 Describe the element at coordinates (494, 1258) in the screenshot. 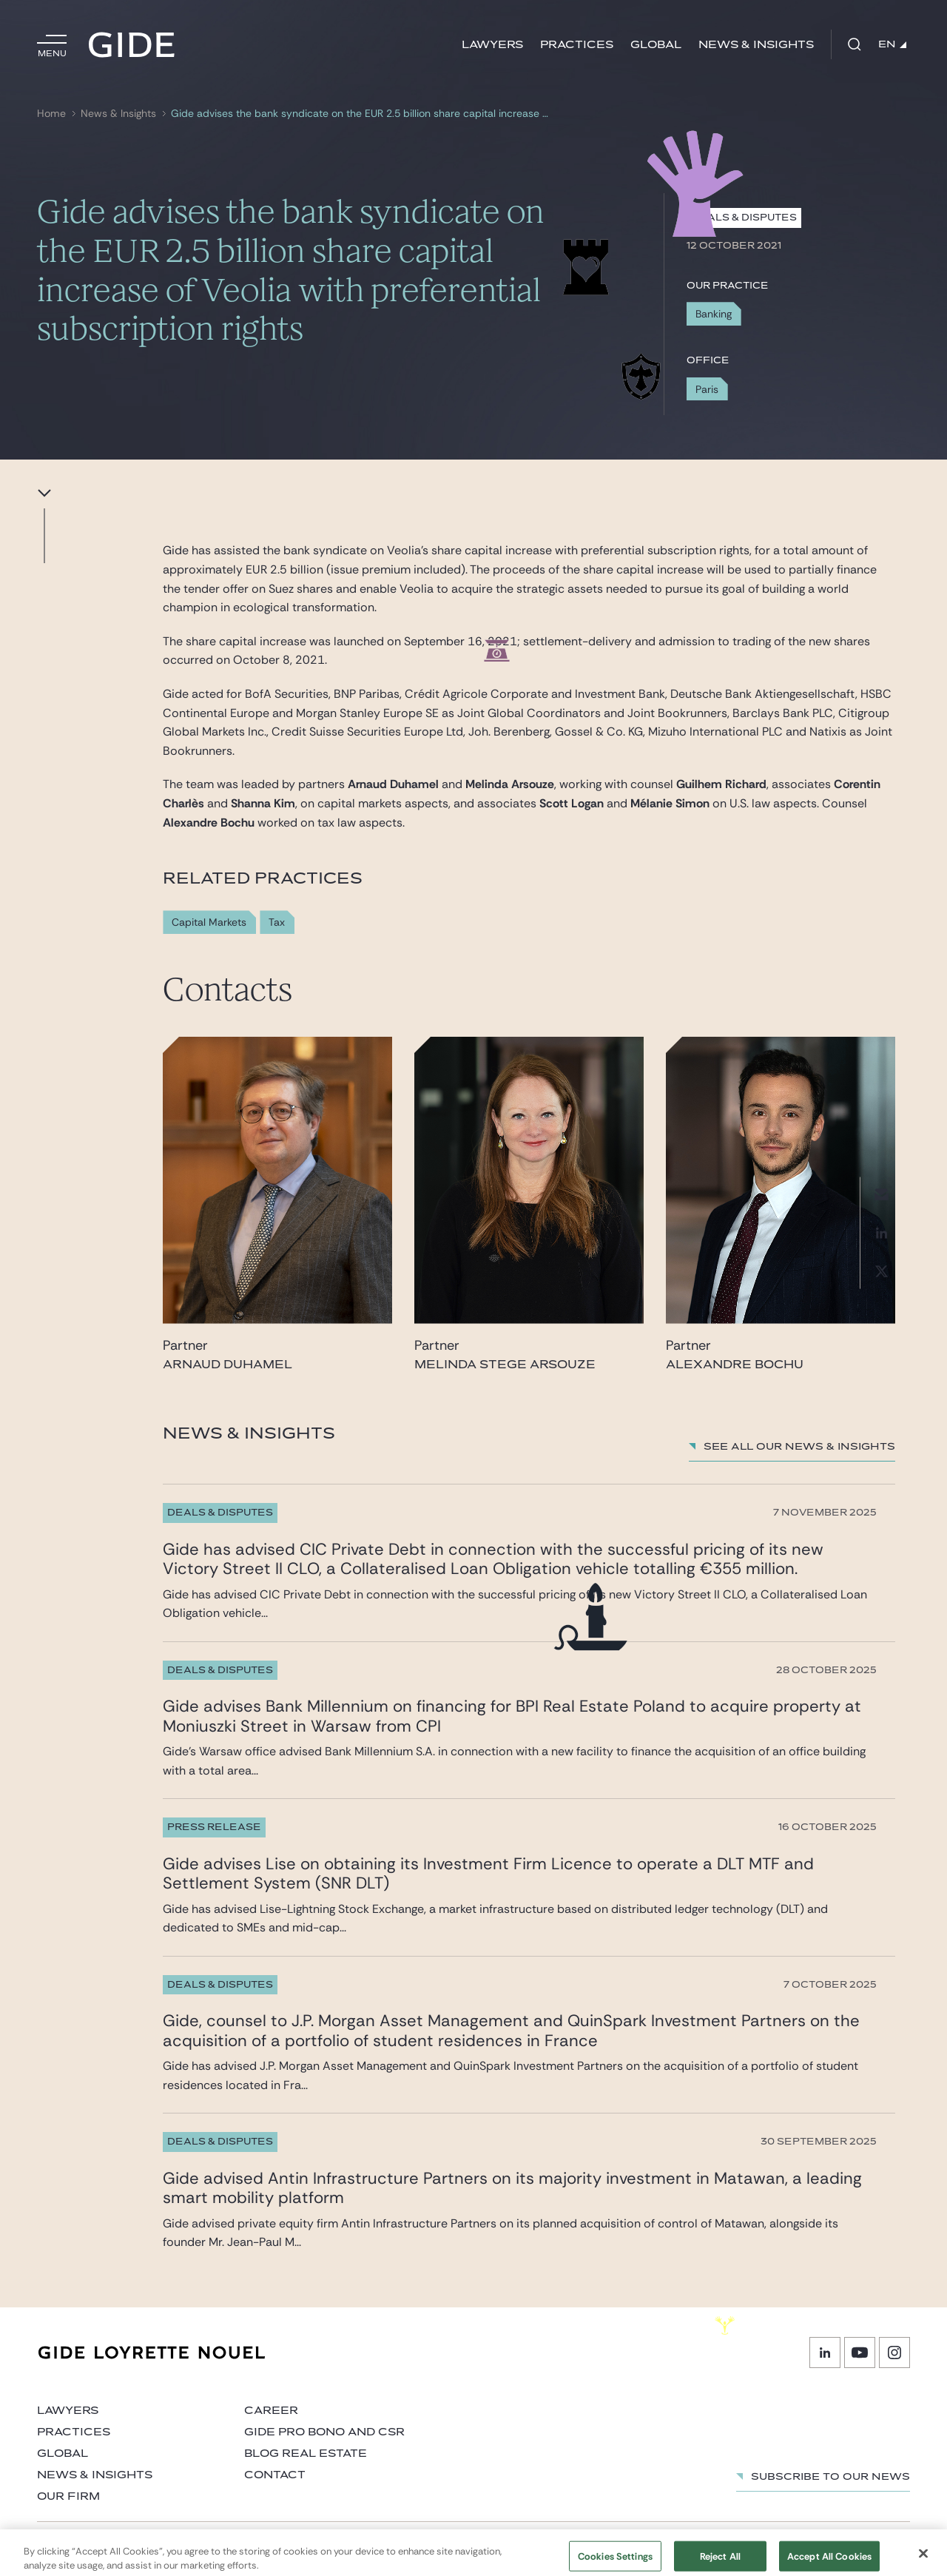

I see `select or place a platform tile` at that location.